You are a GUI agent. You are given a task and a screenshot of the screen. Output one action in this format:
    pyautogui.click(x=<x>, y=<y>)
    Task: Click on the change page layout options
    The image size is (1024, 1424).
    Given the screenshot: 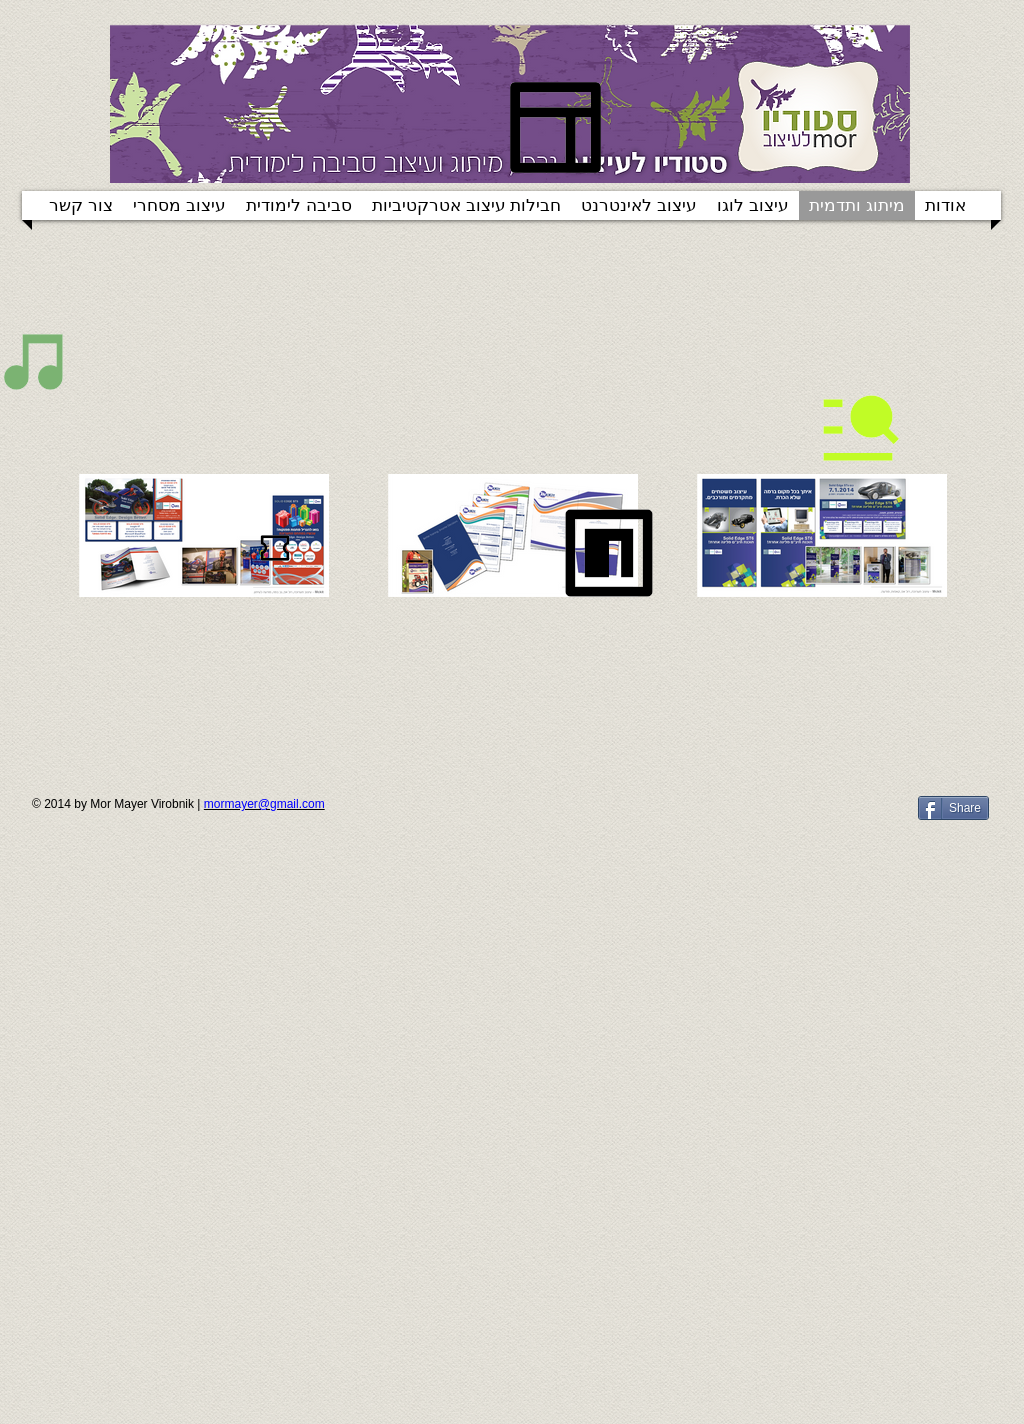 What is the action you would take?
    pyautogui.click(x=555, y=127)
    